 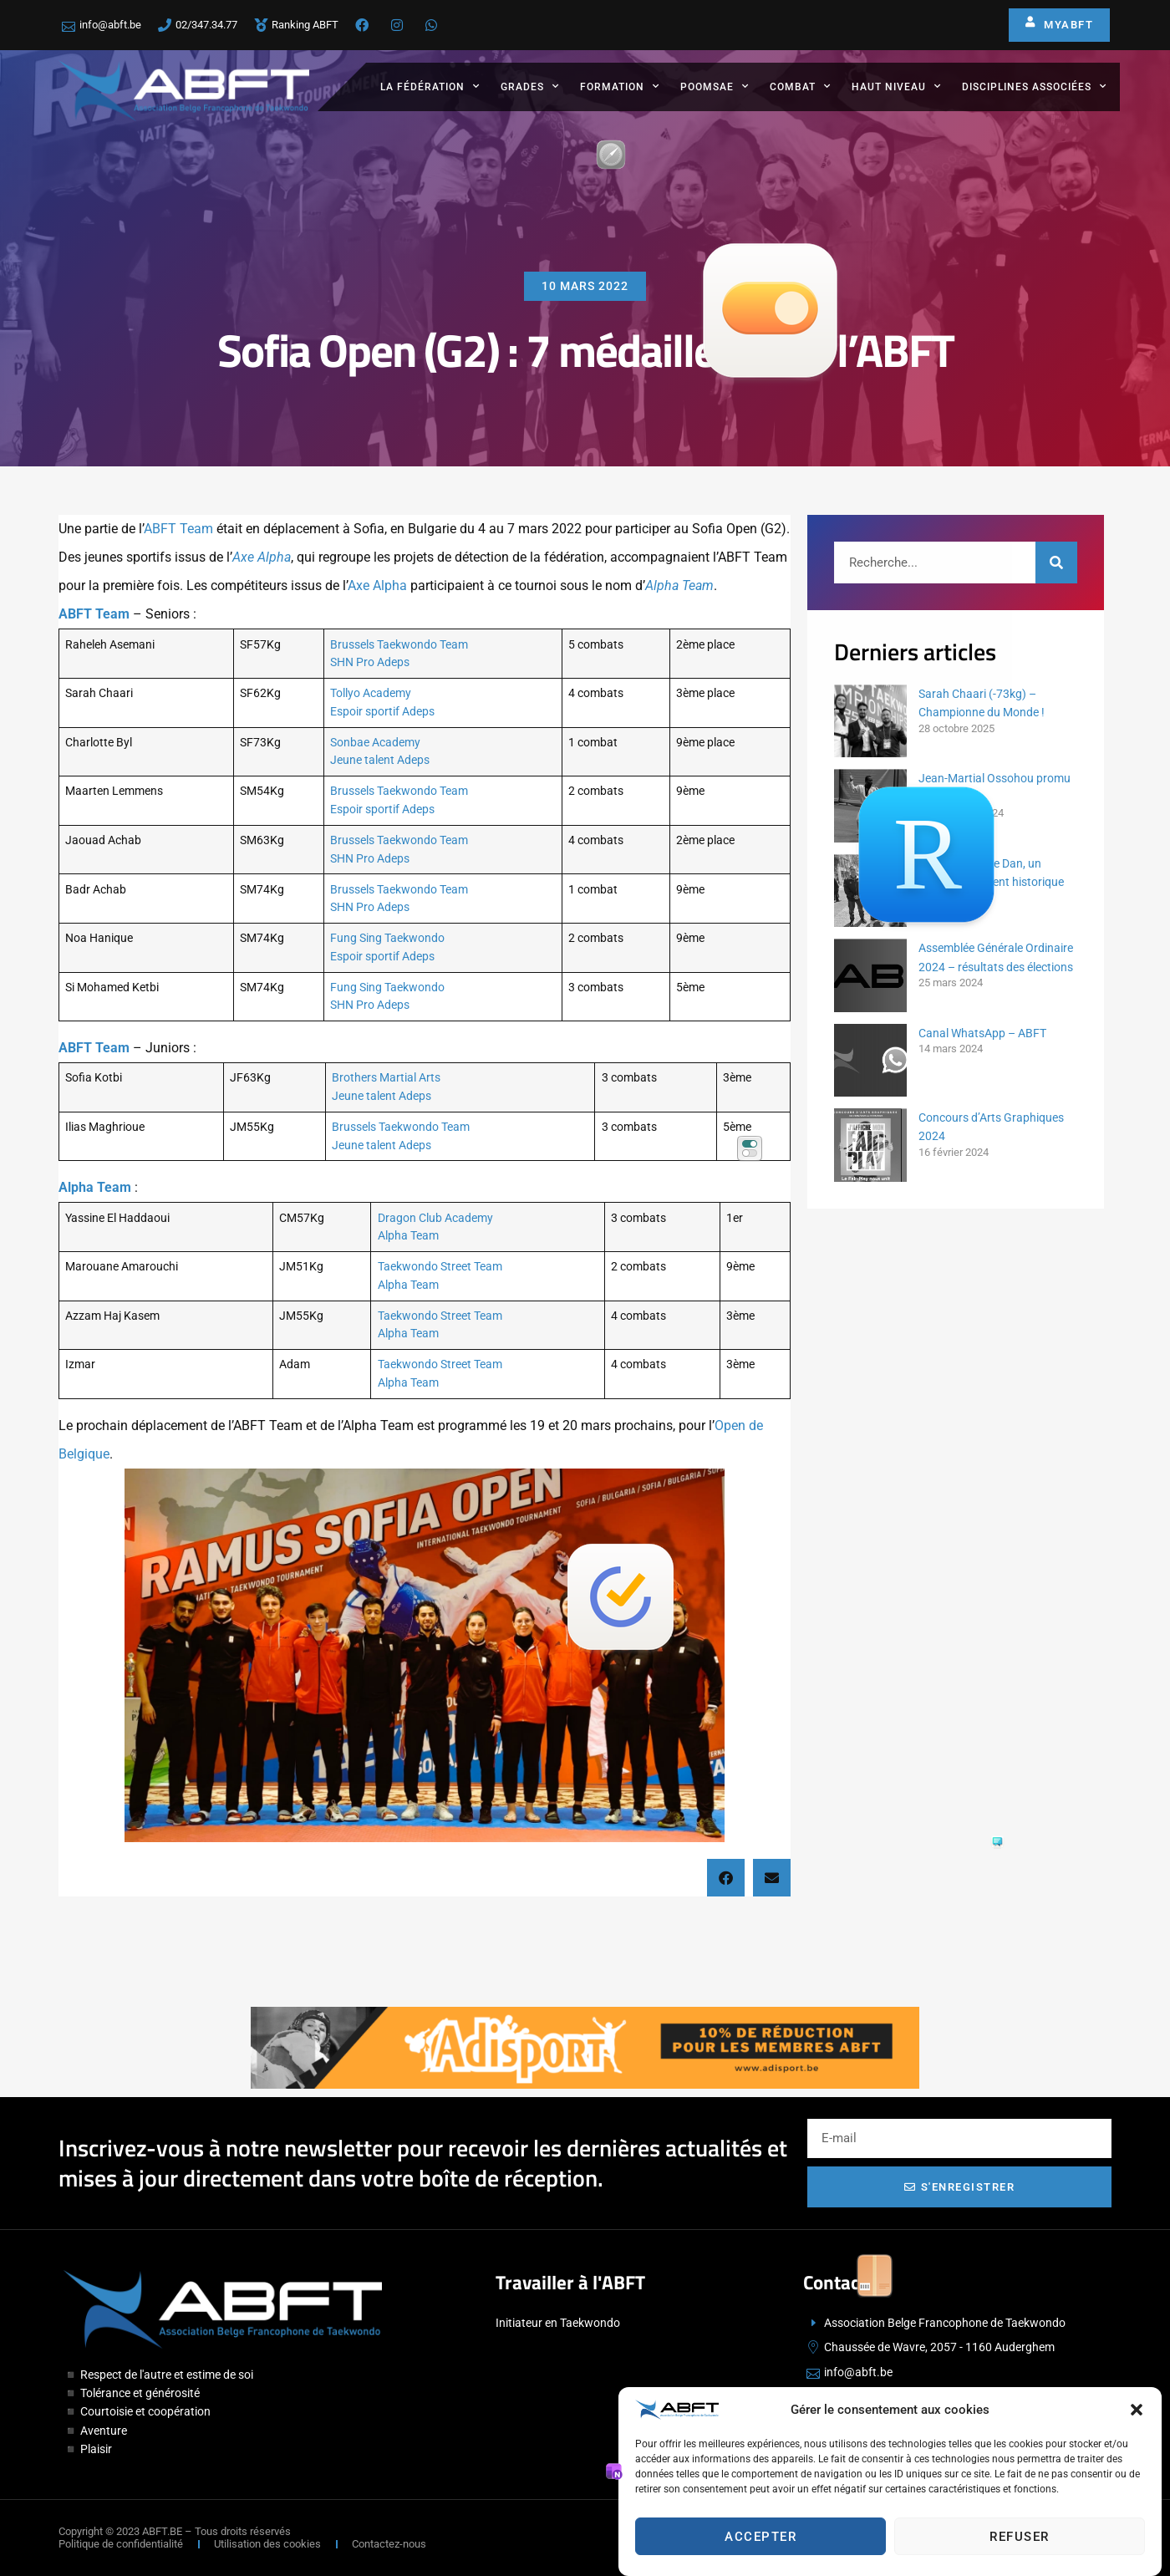 I want to click on open TickTick task manager app, so click(x=620, y=1596).